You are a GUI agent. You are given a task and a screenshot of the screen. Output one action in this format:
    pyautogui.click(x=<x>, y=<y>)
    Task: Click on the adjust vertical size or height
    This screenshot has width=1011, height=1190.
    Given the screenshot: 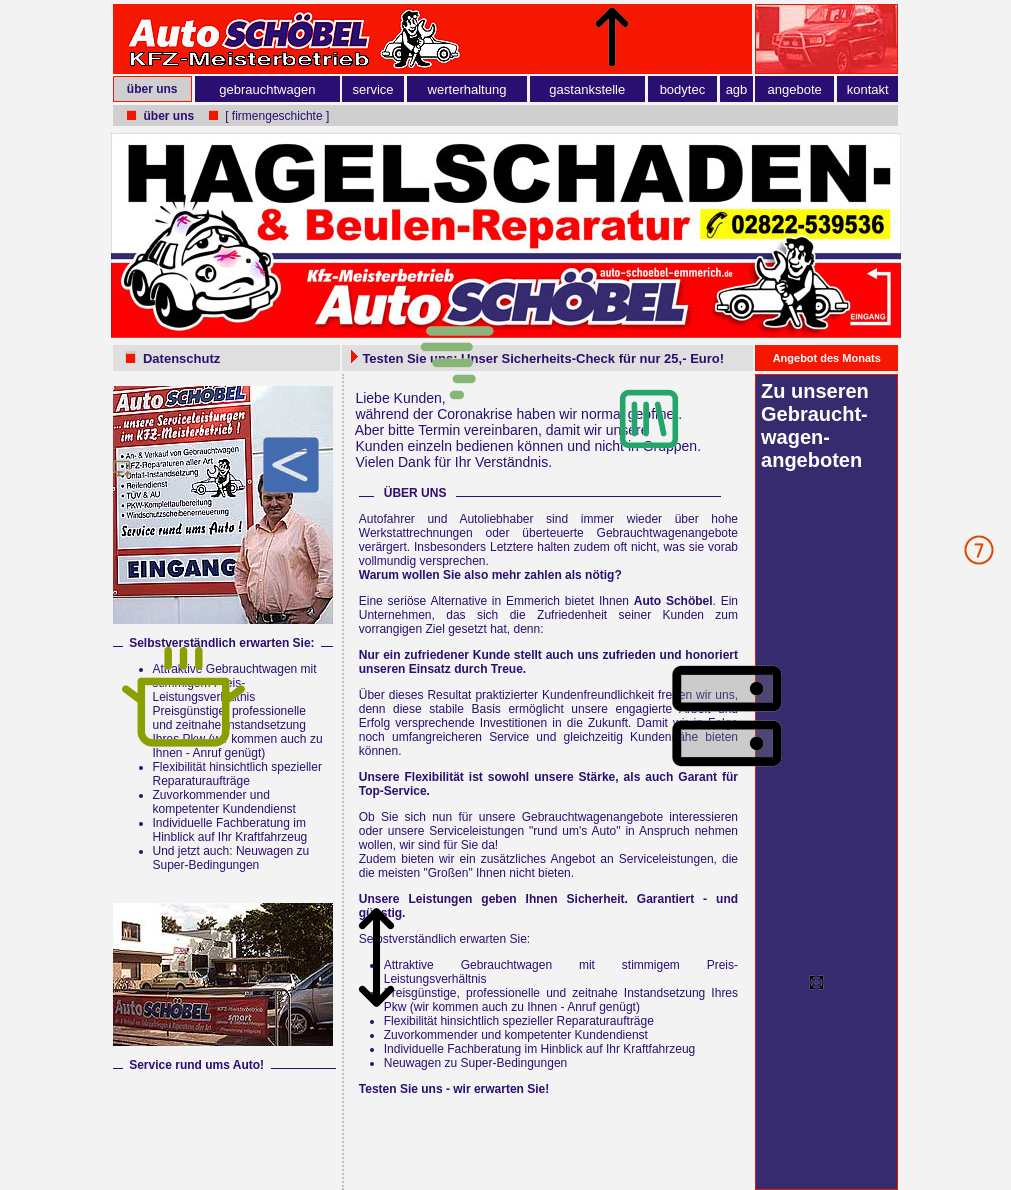 What is the action you would take?
    pyautogui.click(x=376, y=957)
    